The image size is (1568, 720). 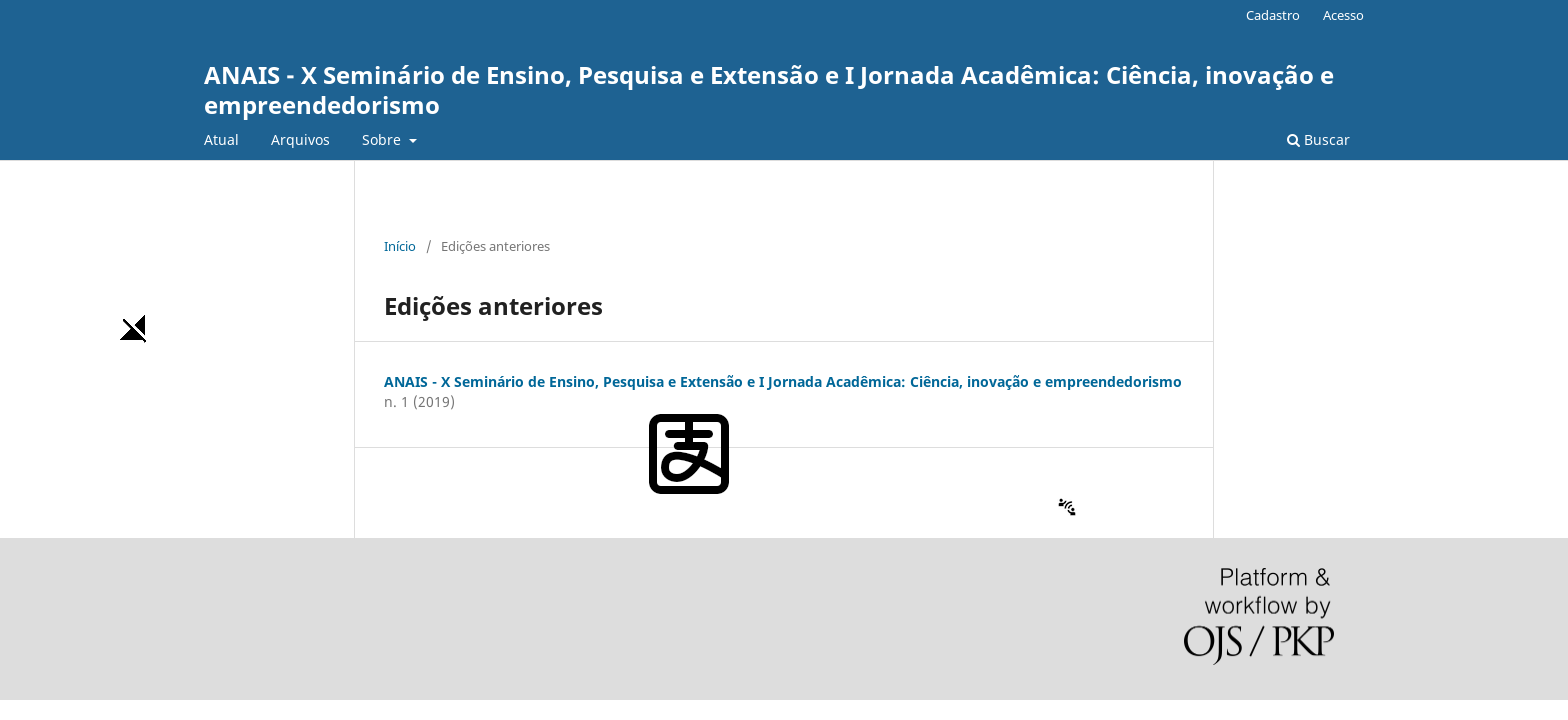 What do you see at coordinates (1067, 507) in the screenshot?
I see `connect with others remotely` at bounding box center [1067, 507].